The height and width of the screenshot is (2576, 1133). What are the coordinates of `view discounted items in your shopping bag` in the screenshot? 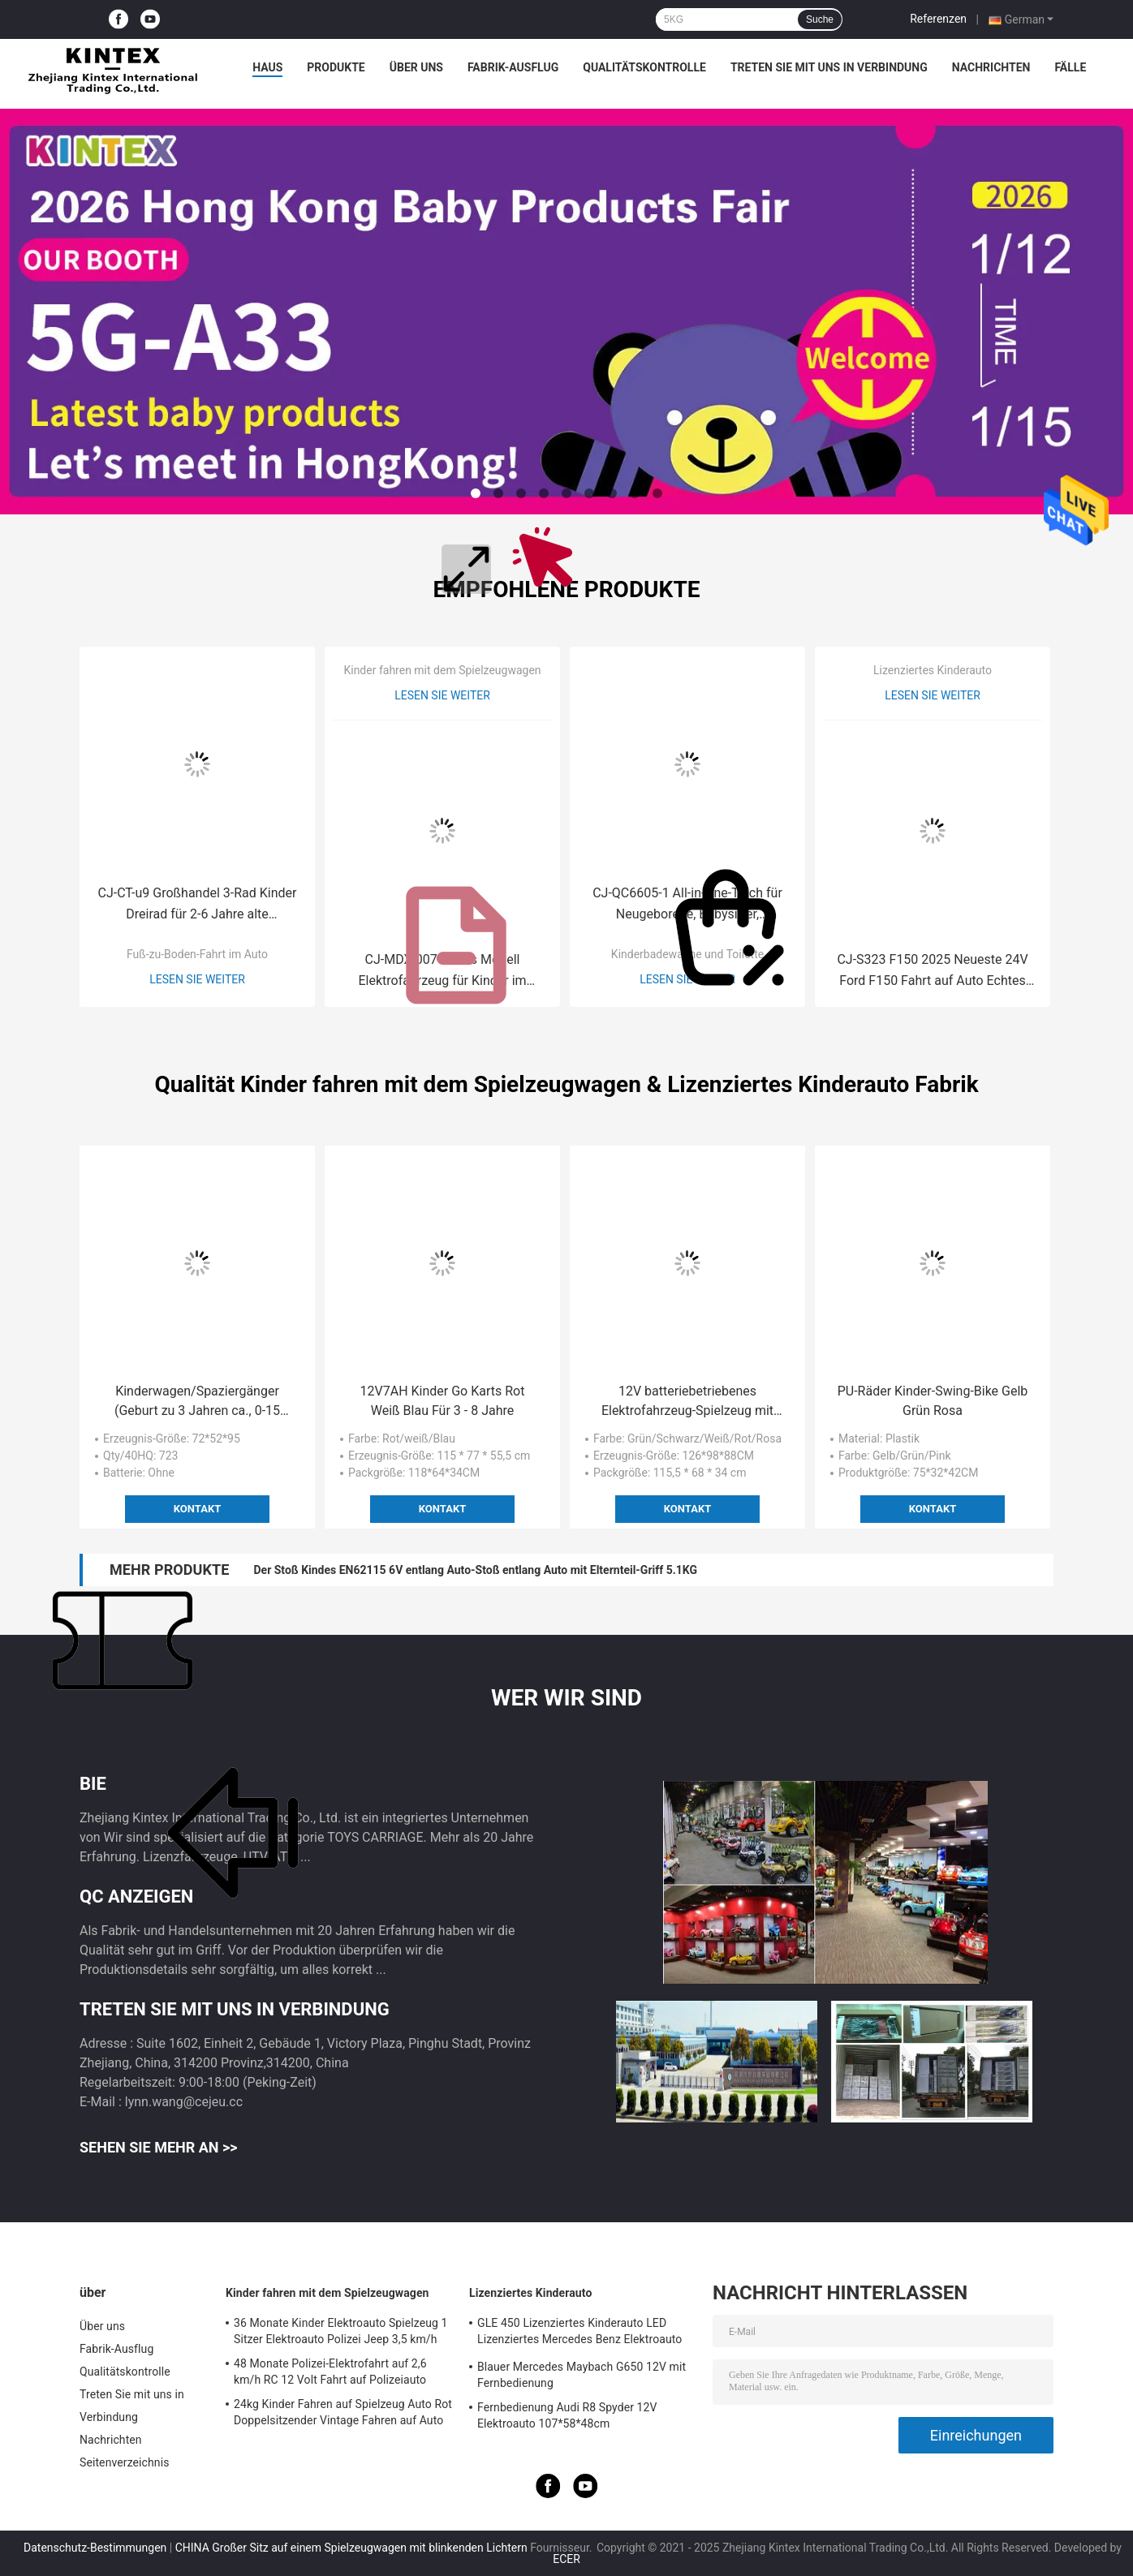 It's located at (726, 927).